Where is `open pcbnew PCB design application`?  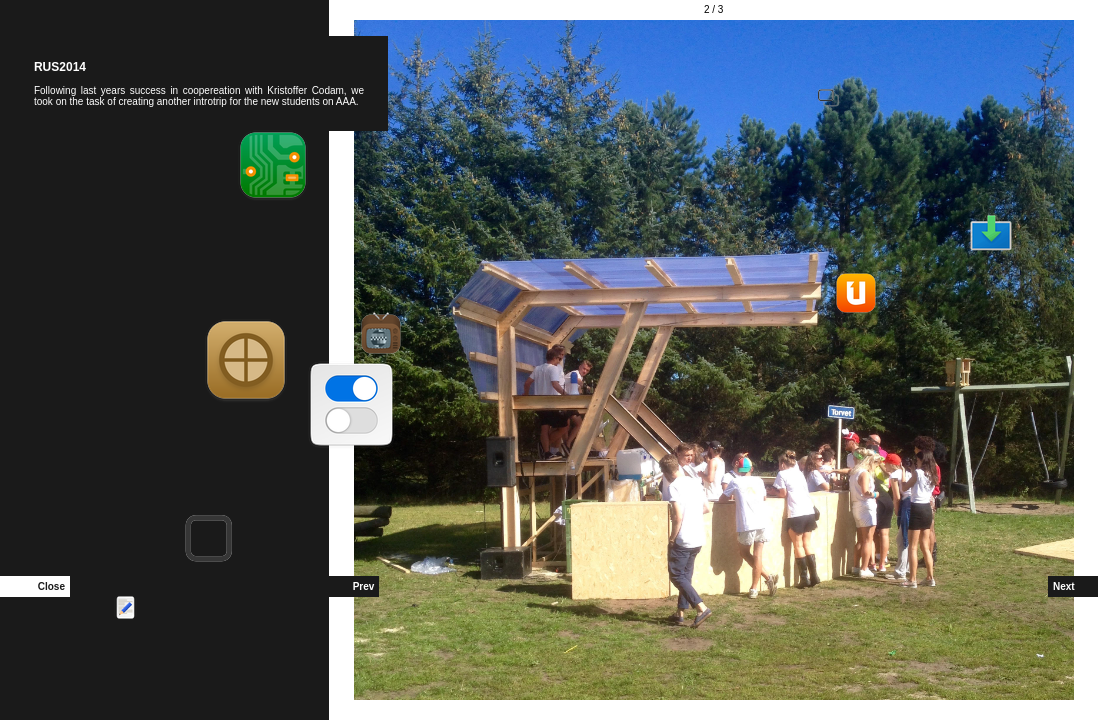
open pcbnew PCB design application is located at coordinates (273, 165).